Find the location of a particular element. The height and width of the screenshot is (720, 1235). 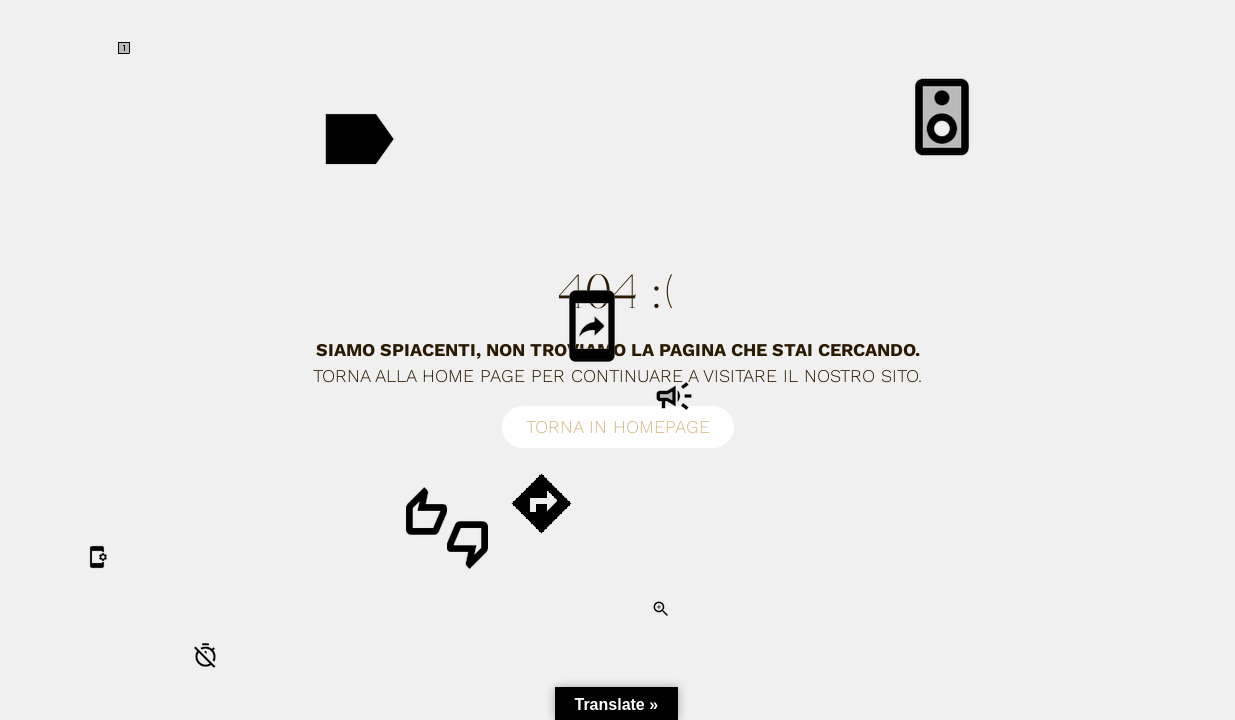

get directions to a destination is located at coordinates (541, 503).